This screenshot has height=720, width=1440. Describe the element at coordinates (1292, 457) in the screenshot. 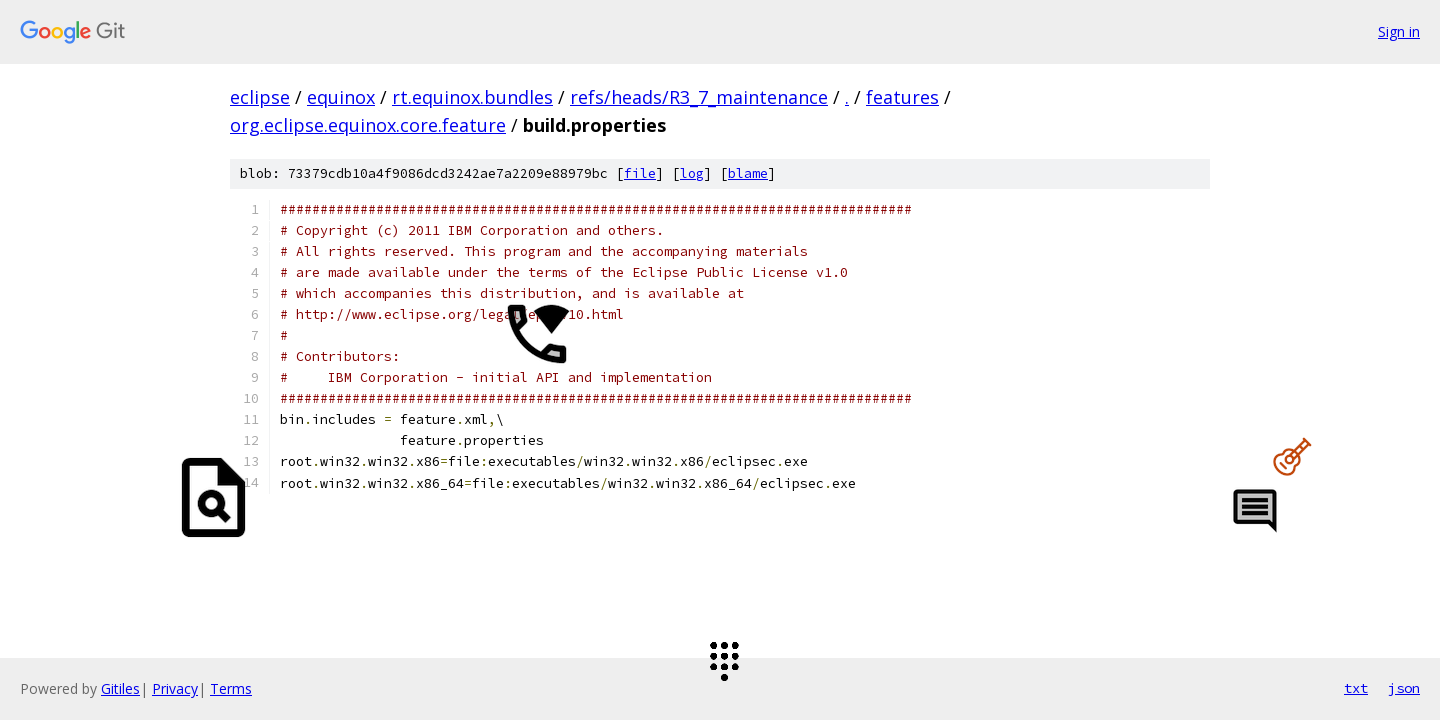

I see `access music or instrument features` at that location.